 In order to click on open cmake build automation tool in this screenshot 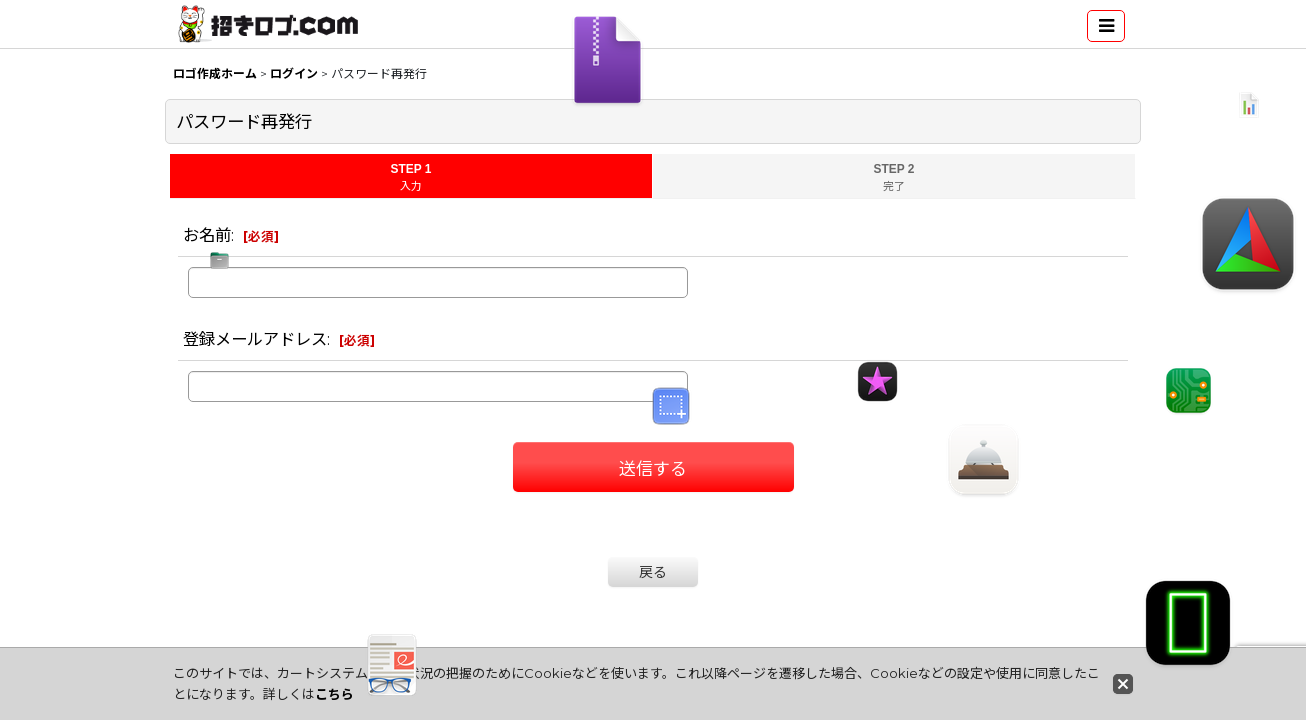, I will do `click(1248, 244)`.